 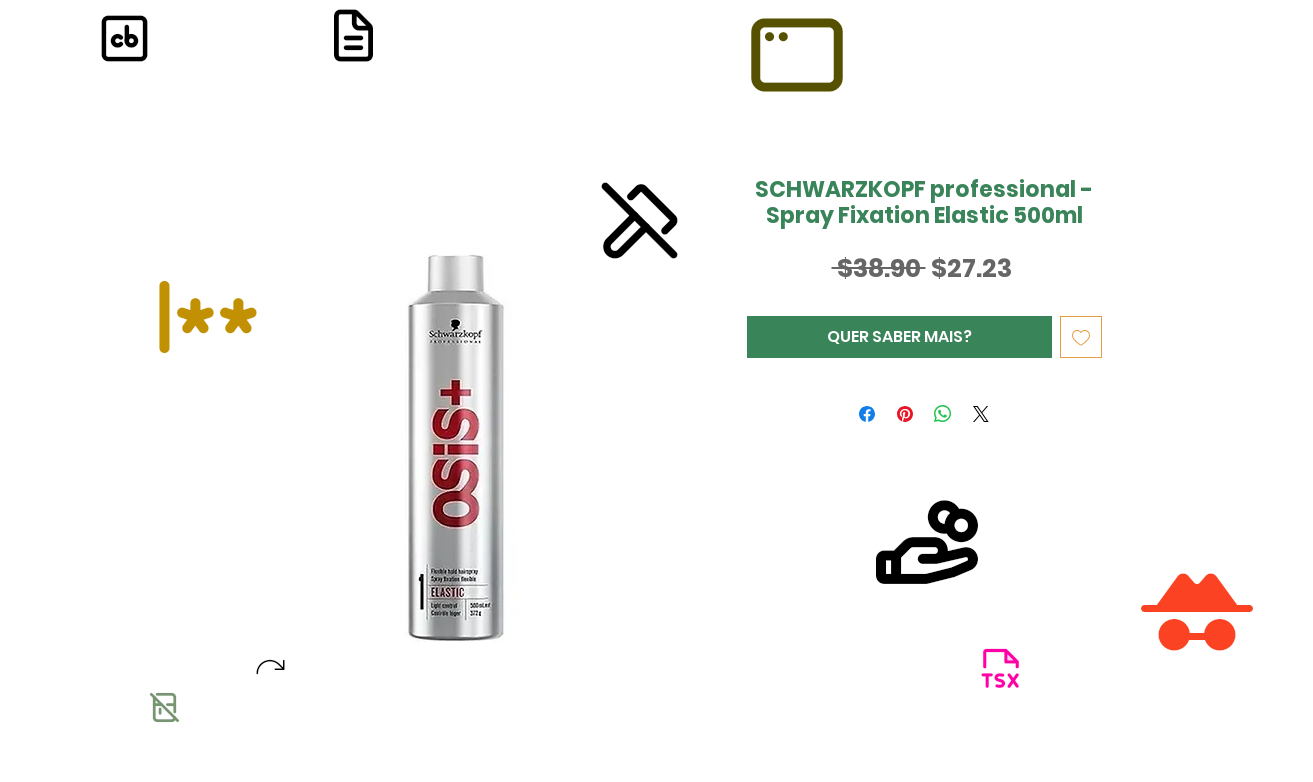 What do you see at coordinates (929, 545) in the screenshot?
I see `make a payment or donation` at bounding box center [929, 545].